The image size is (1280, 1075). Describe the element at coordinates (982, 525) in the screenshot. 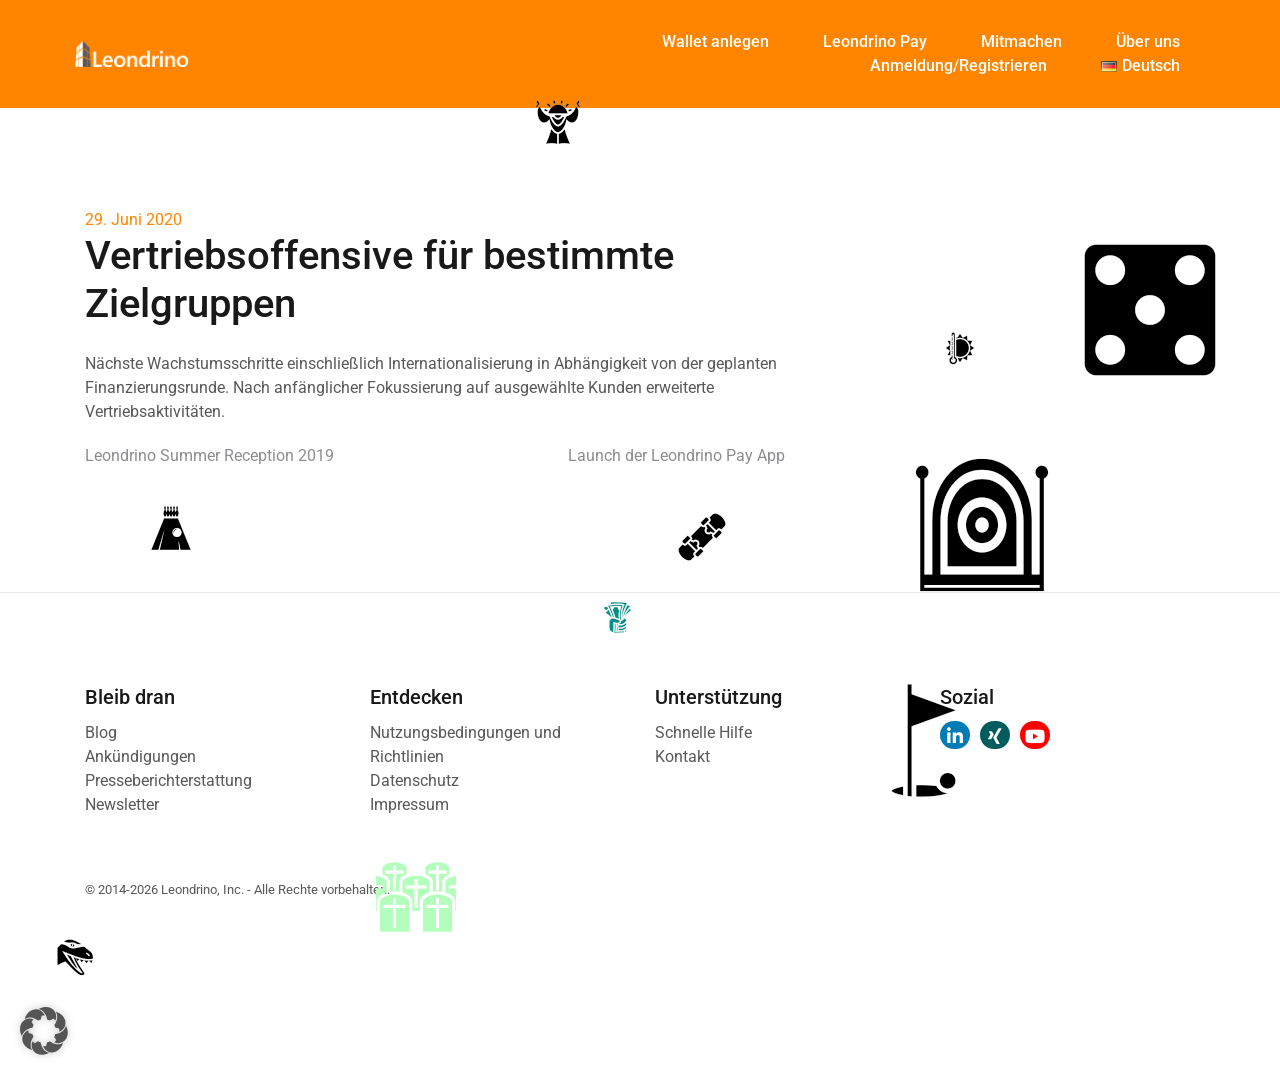

I see `access music or audio player` at that location.